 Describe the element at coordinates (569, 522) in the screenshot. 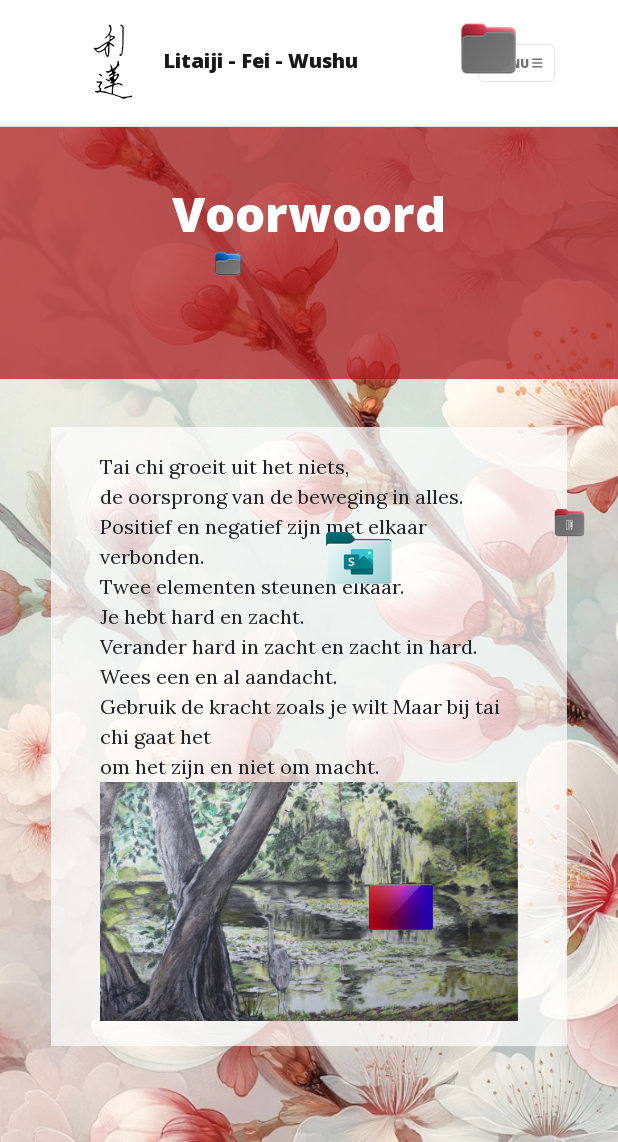

I see `open templates folder` at that location.